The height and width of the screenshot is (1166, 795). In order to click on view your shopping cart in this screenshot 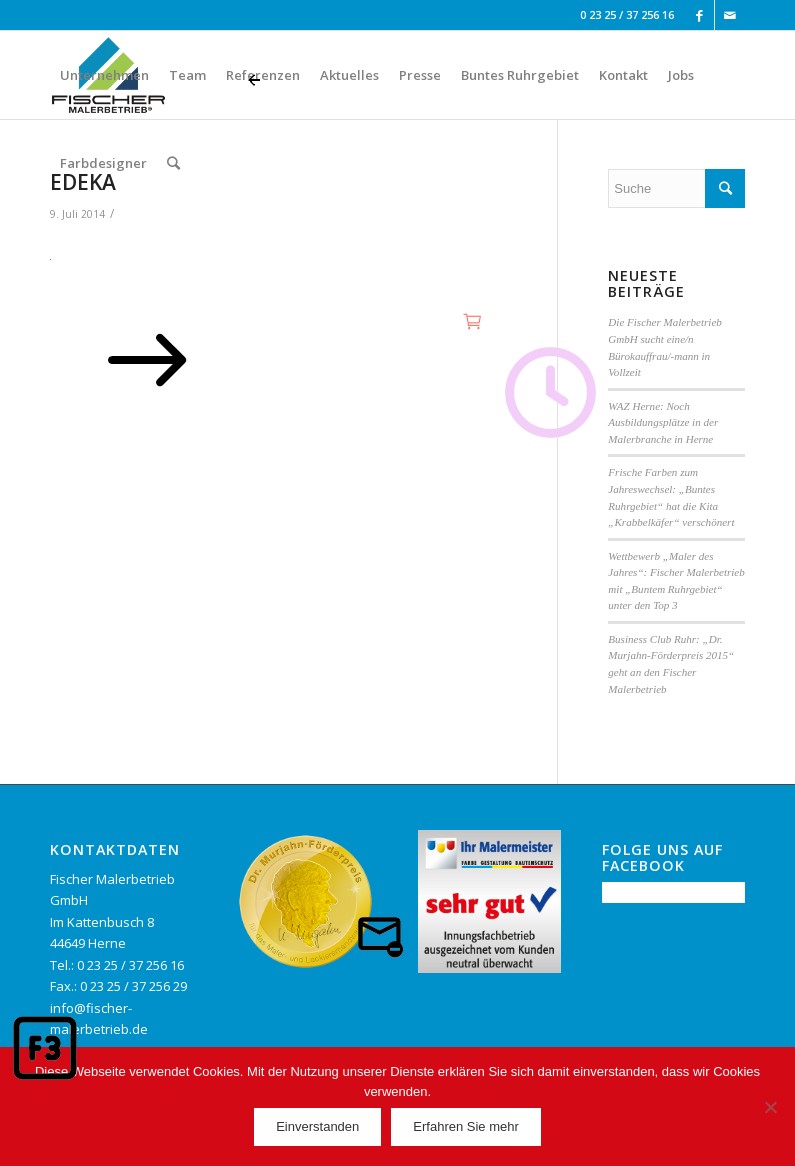, I will do `click(472, 321)`.